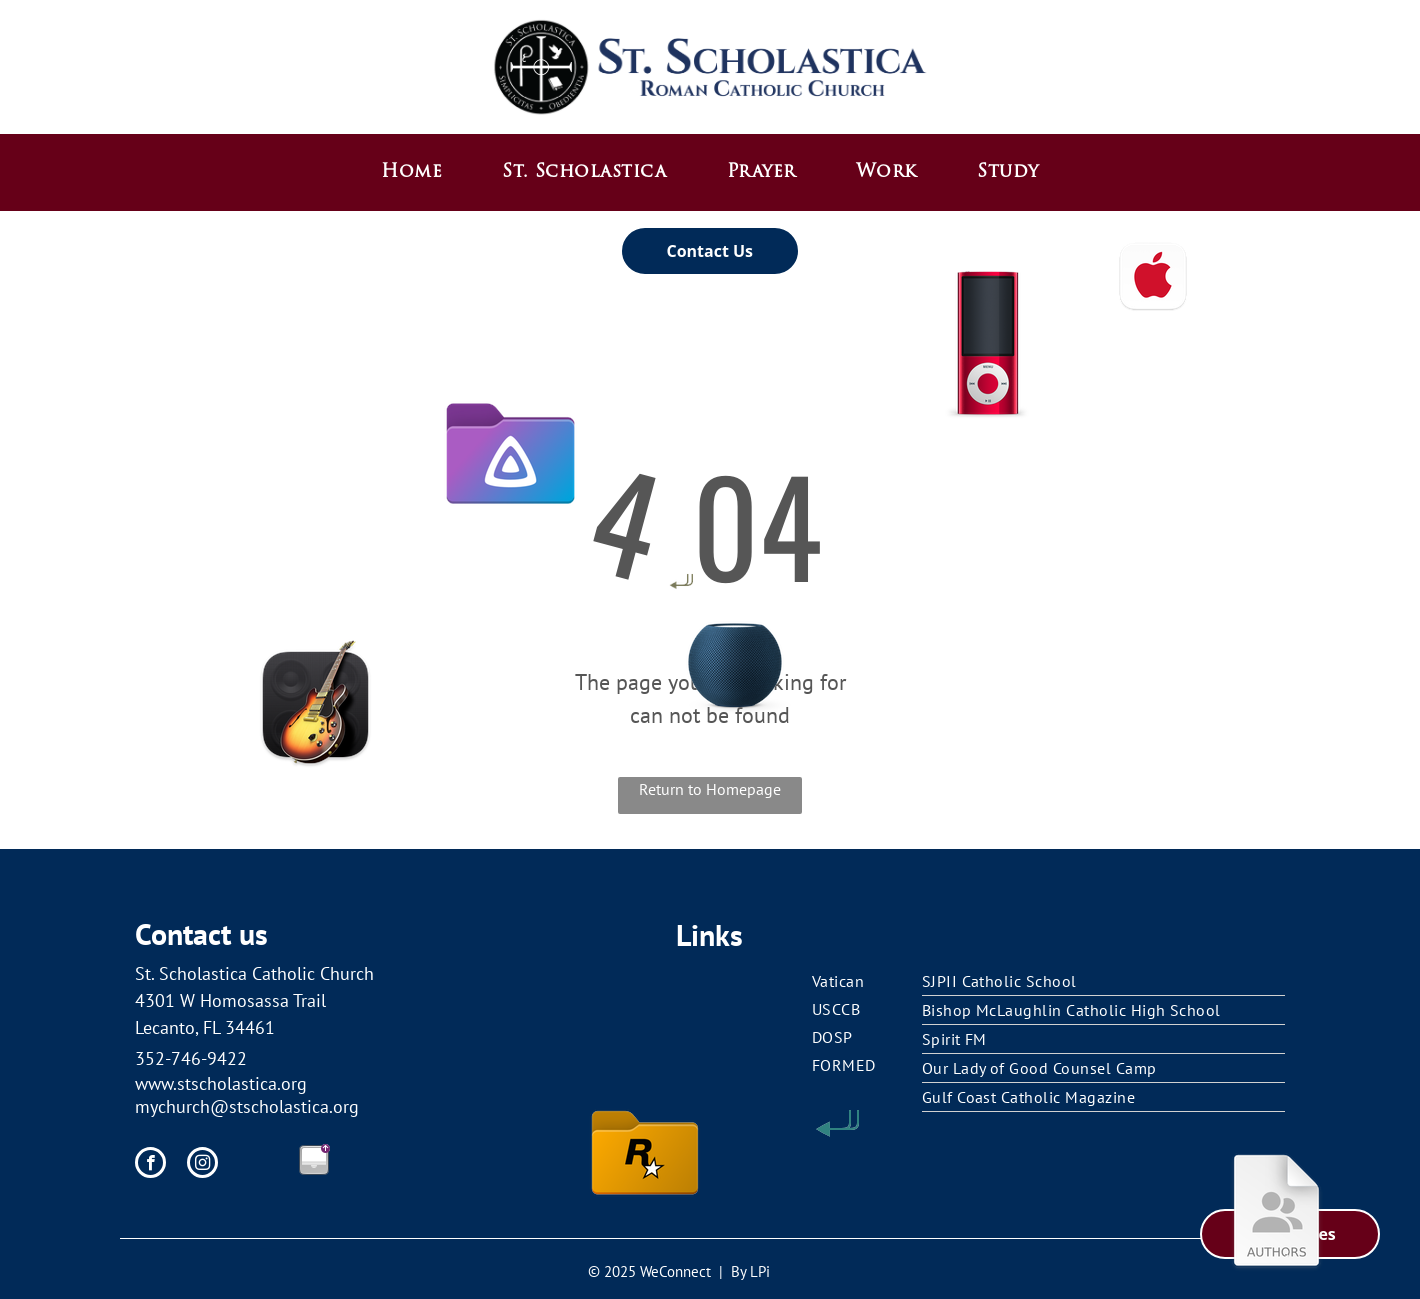 The height and width of the screenshot is (1299, 1420). I want to click on folder containing Rockstar Games files or installations, so click(644, 1155).